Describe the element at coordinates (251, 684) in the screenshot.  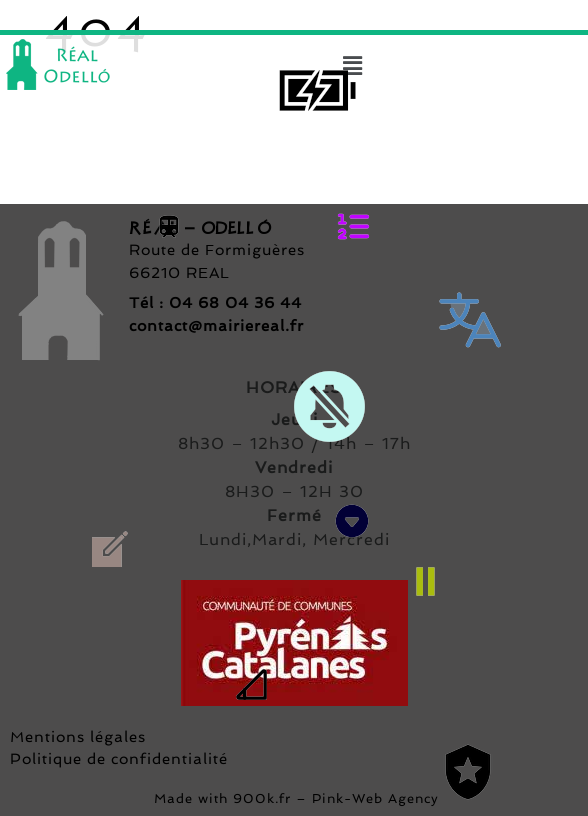
I see `indicates weak cellular signal strength (2 bars)` at that location.